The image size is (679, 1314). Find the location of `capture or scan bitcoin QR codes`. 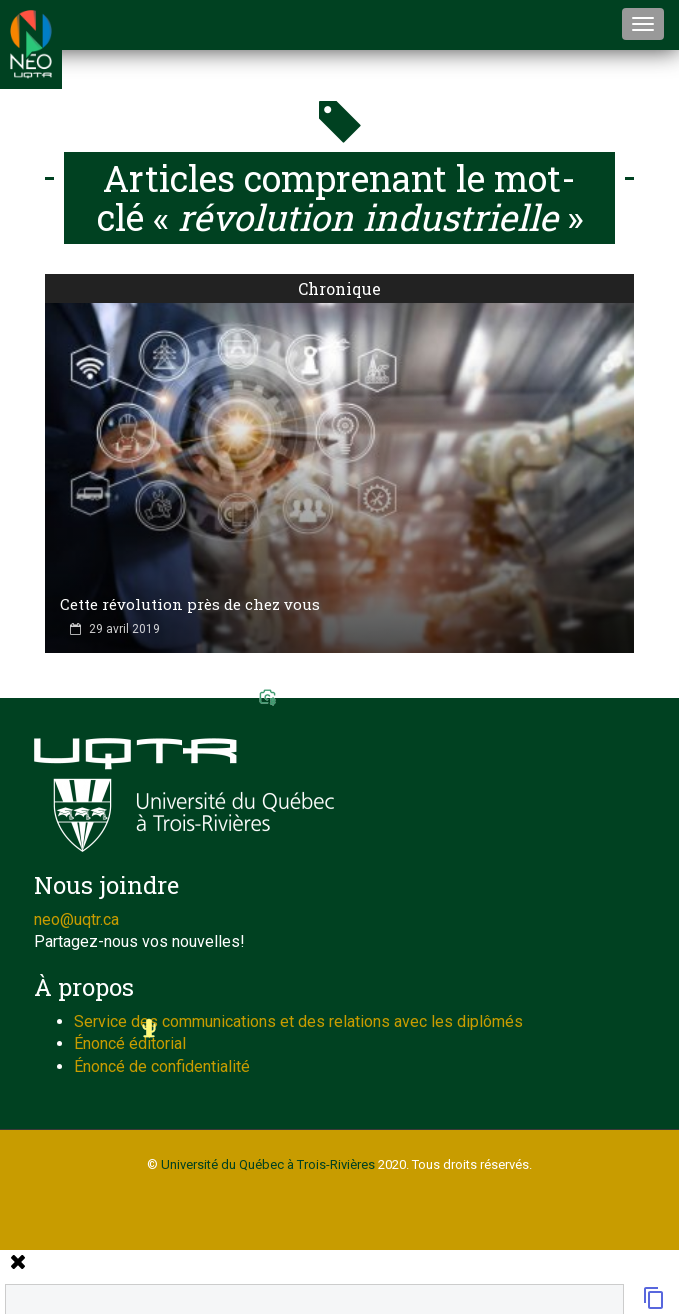

capture or scan bitcoin QR codes is located at coordinates (267, 696).